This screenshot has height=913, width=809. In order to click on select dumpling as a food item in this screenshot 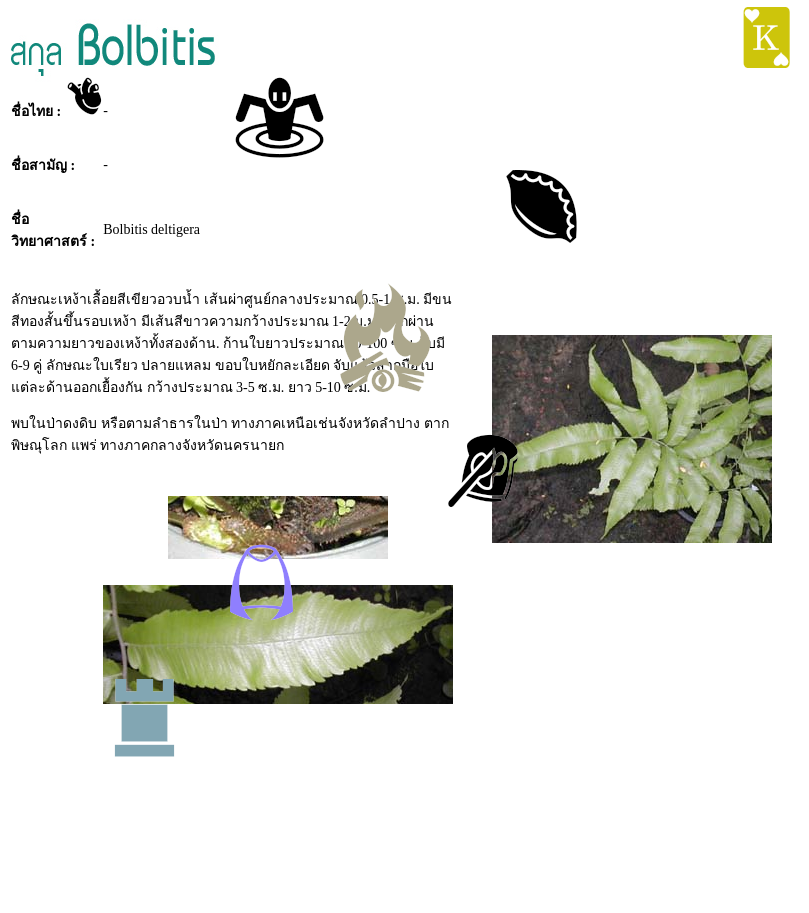, I will do `click(541, 206)`.